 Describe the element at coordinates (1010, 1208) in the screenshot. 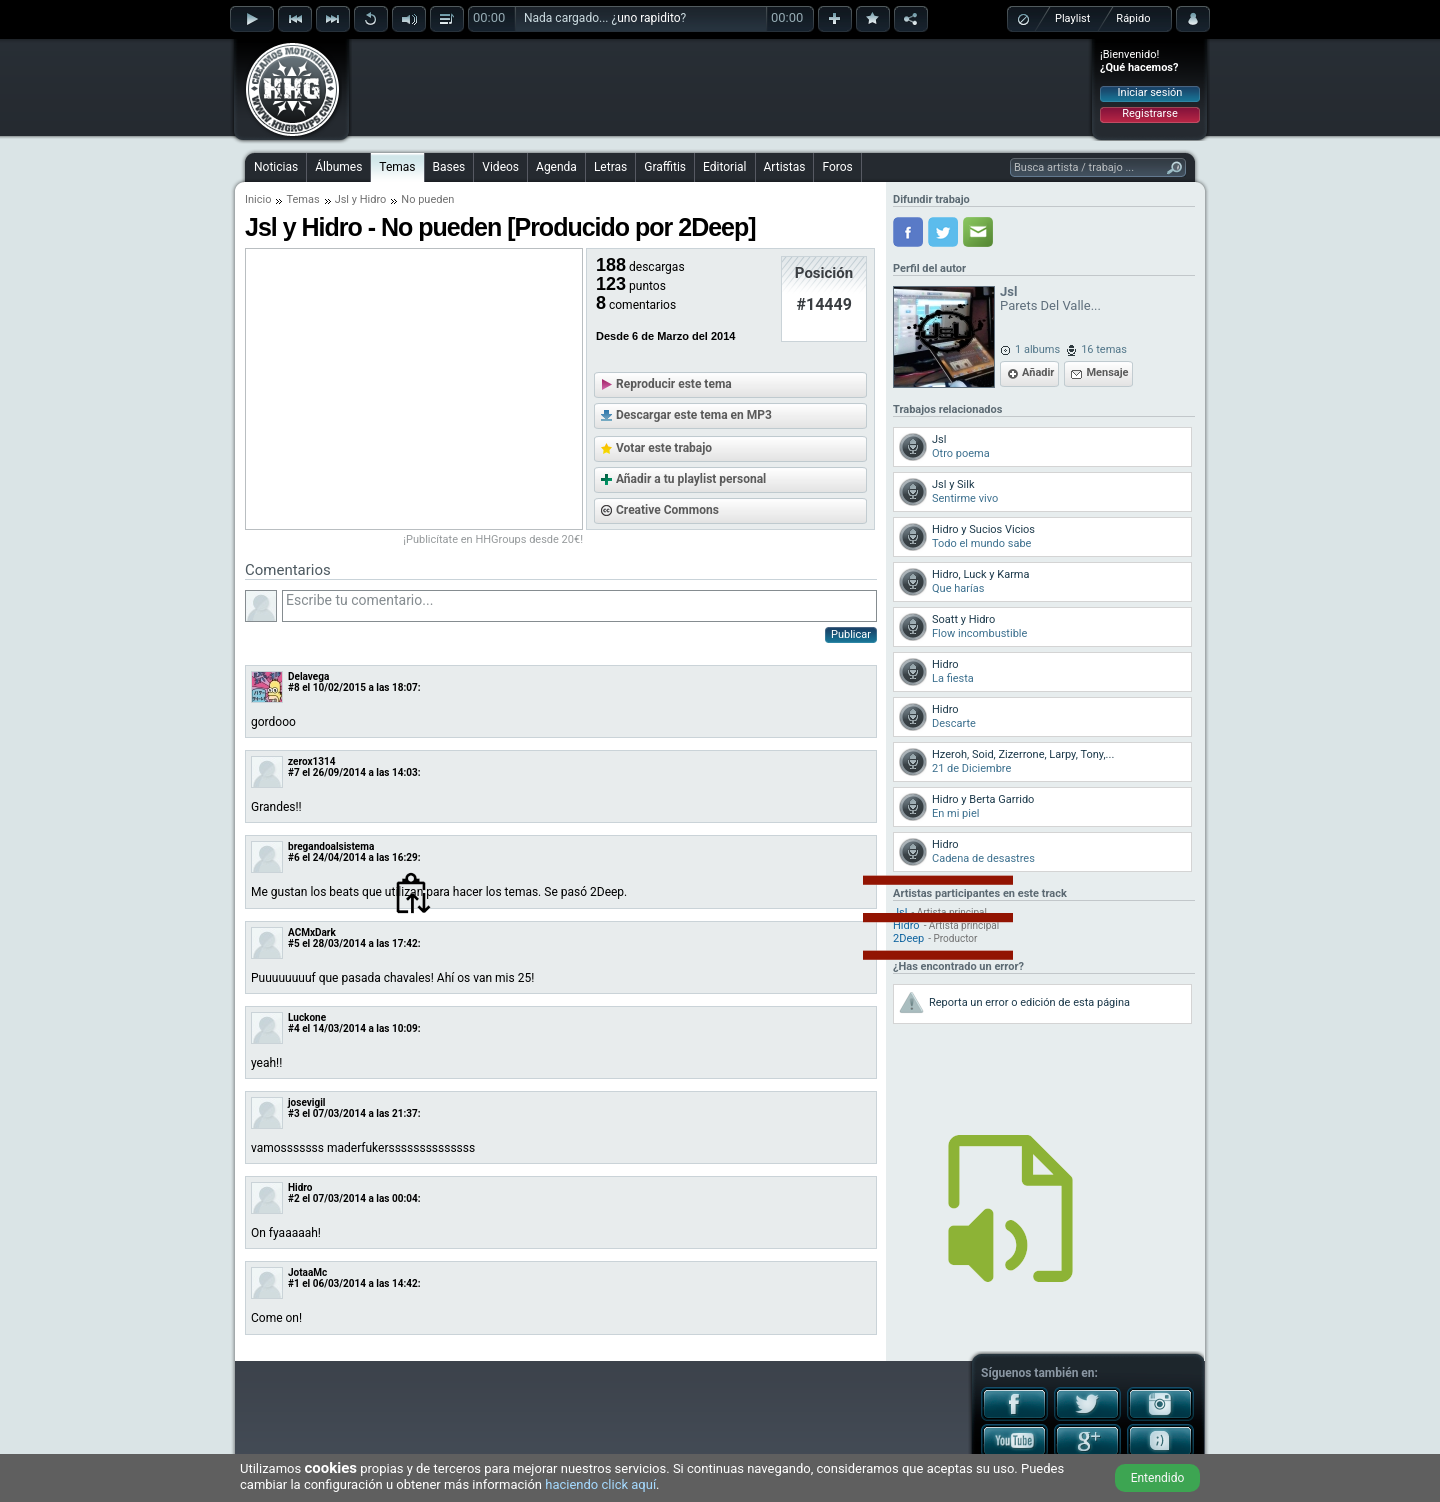

I see `open an audio file` at that location.